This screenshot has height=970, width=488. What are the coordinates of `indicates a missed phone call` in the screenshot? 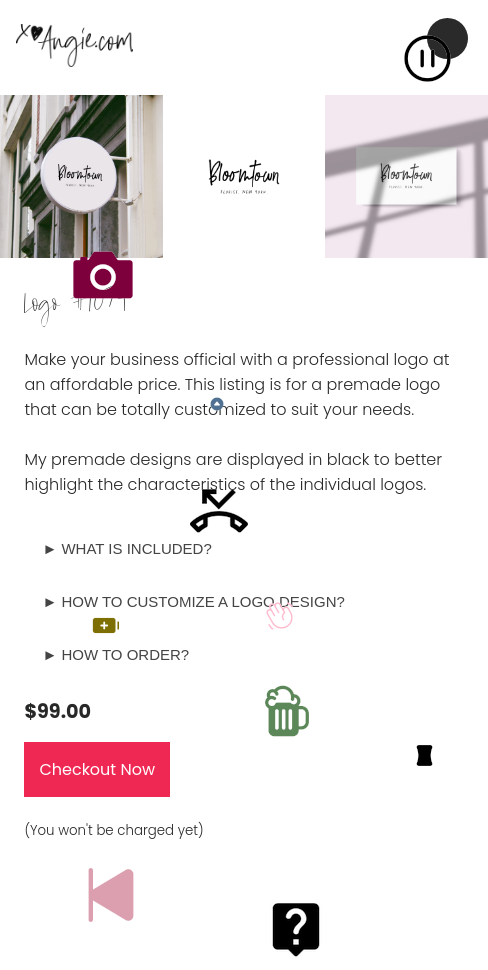 It's located at (219, 511).